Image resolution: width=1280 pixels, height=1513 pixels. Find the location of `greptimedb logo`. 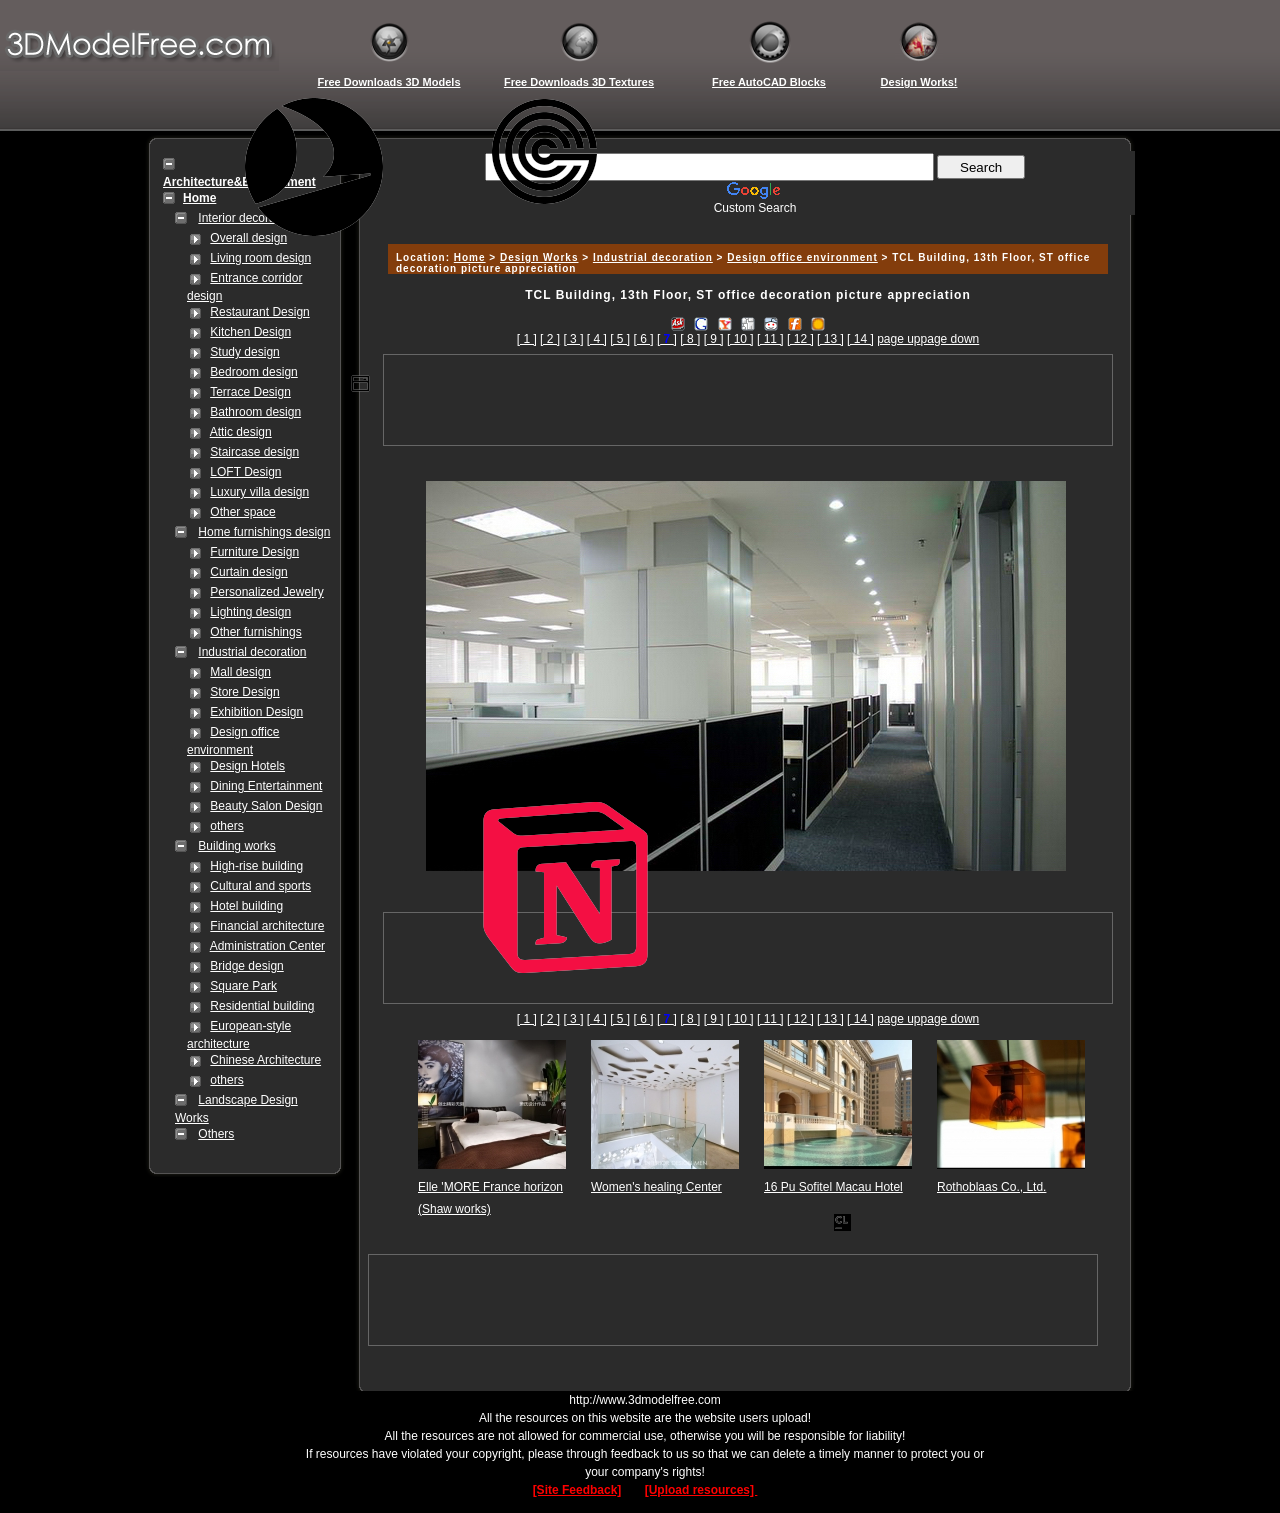

greptimedb logo is located at coordinates (544, 151).